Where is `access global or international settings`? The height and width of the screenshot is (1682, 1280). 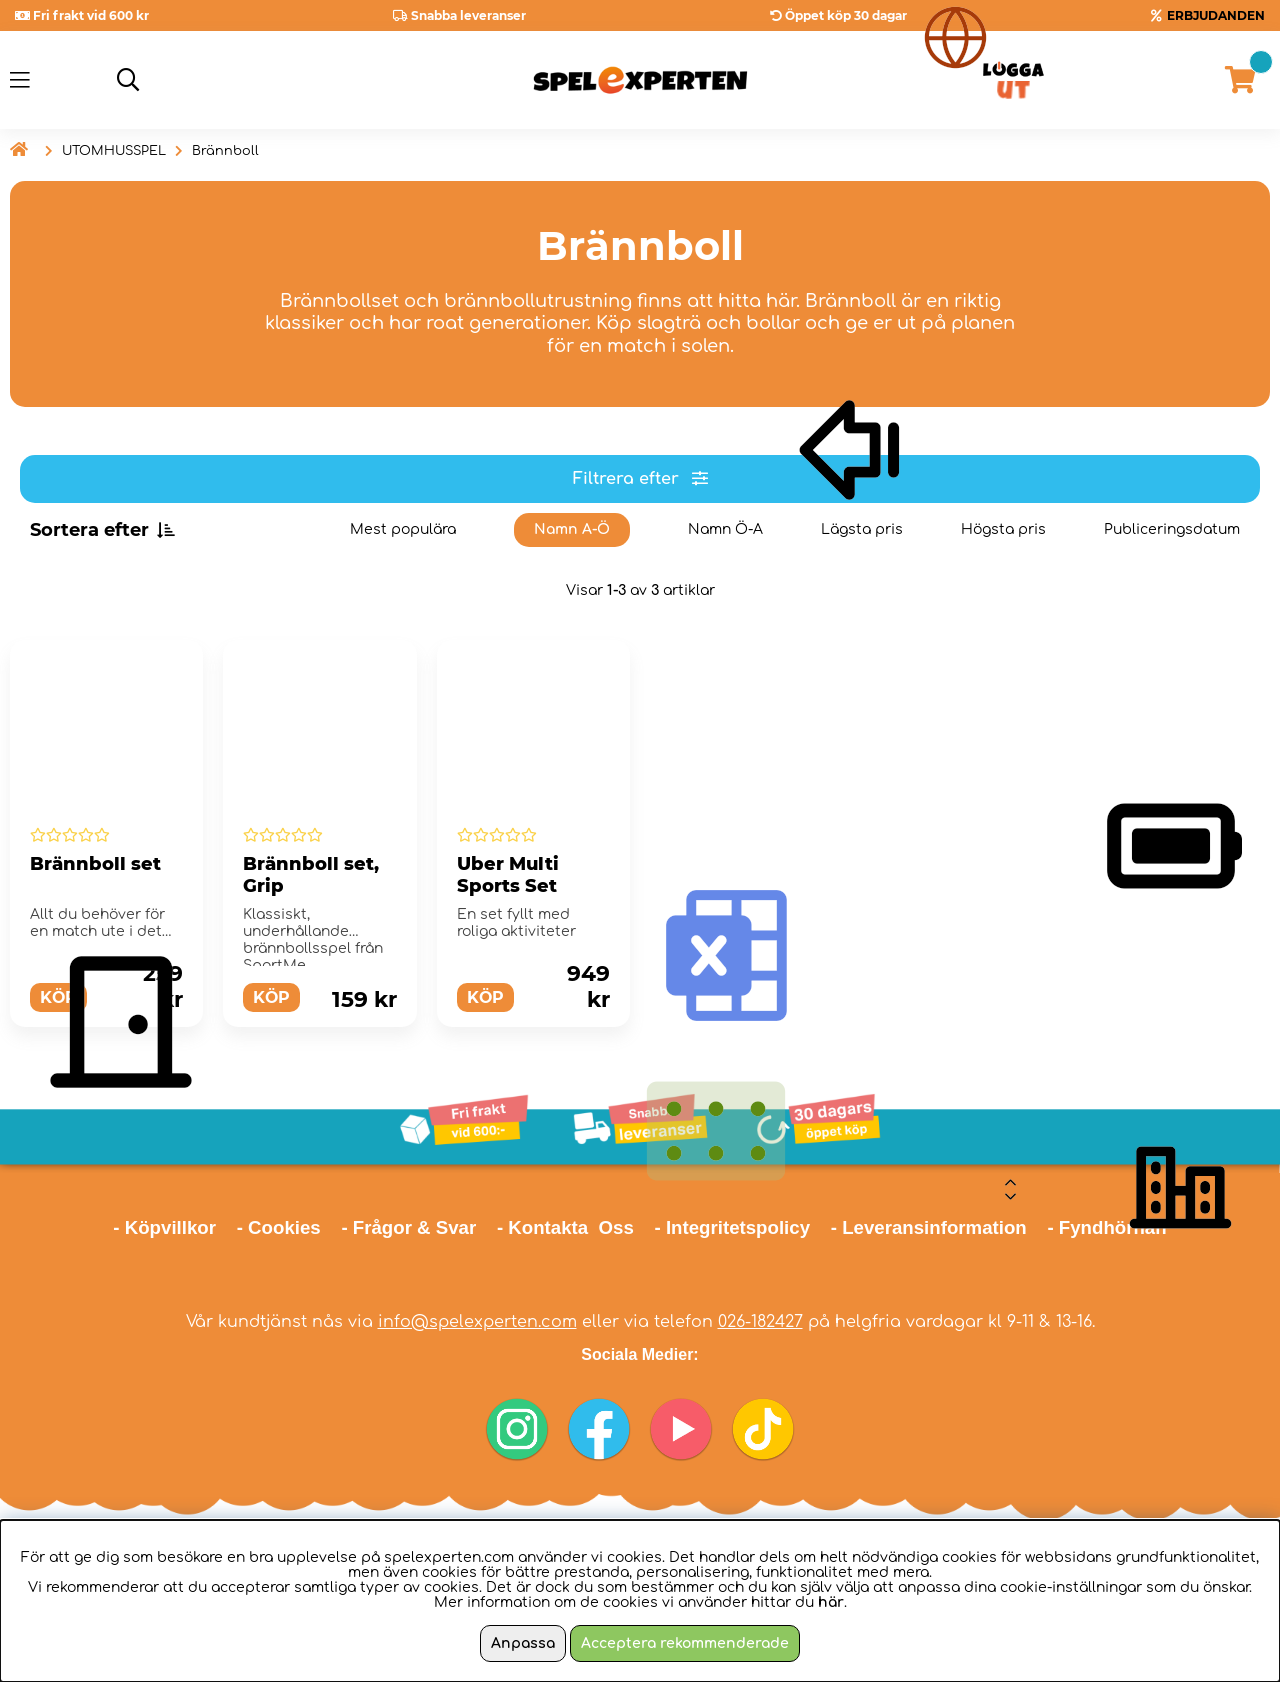
access global or international settings is located at coordinates (955, 37).